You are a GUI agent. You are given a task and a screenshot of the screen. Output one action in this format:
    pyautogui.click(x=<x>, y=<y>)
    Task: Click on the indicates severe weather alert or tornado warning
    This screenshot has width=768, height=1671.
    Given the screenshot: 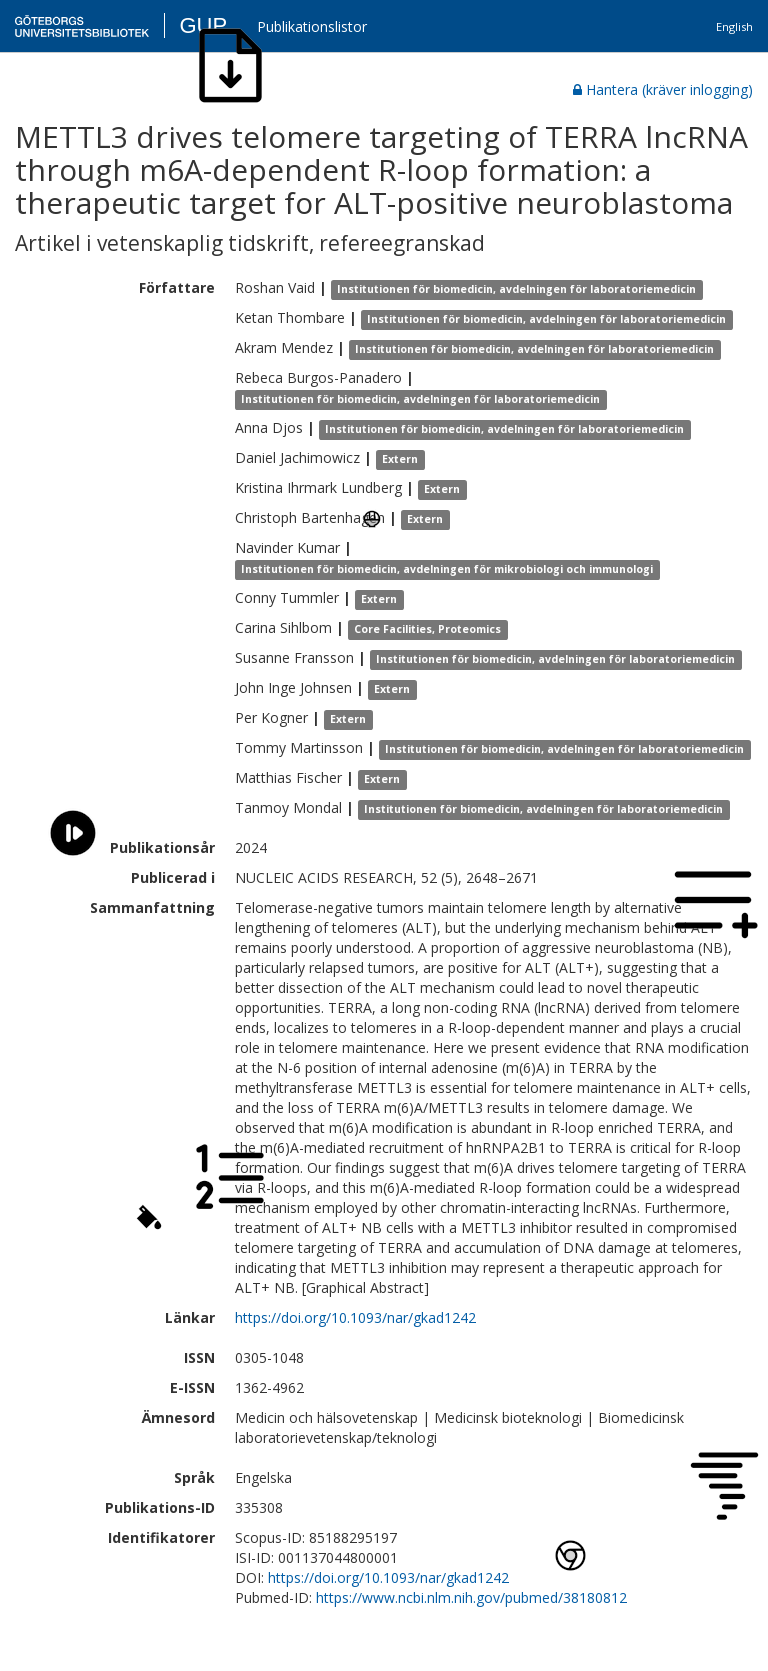 What is the action you would take?
    pyautogui.click(x=724, y=1483)
    